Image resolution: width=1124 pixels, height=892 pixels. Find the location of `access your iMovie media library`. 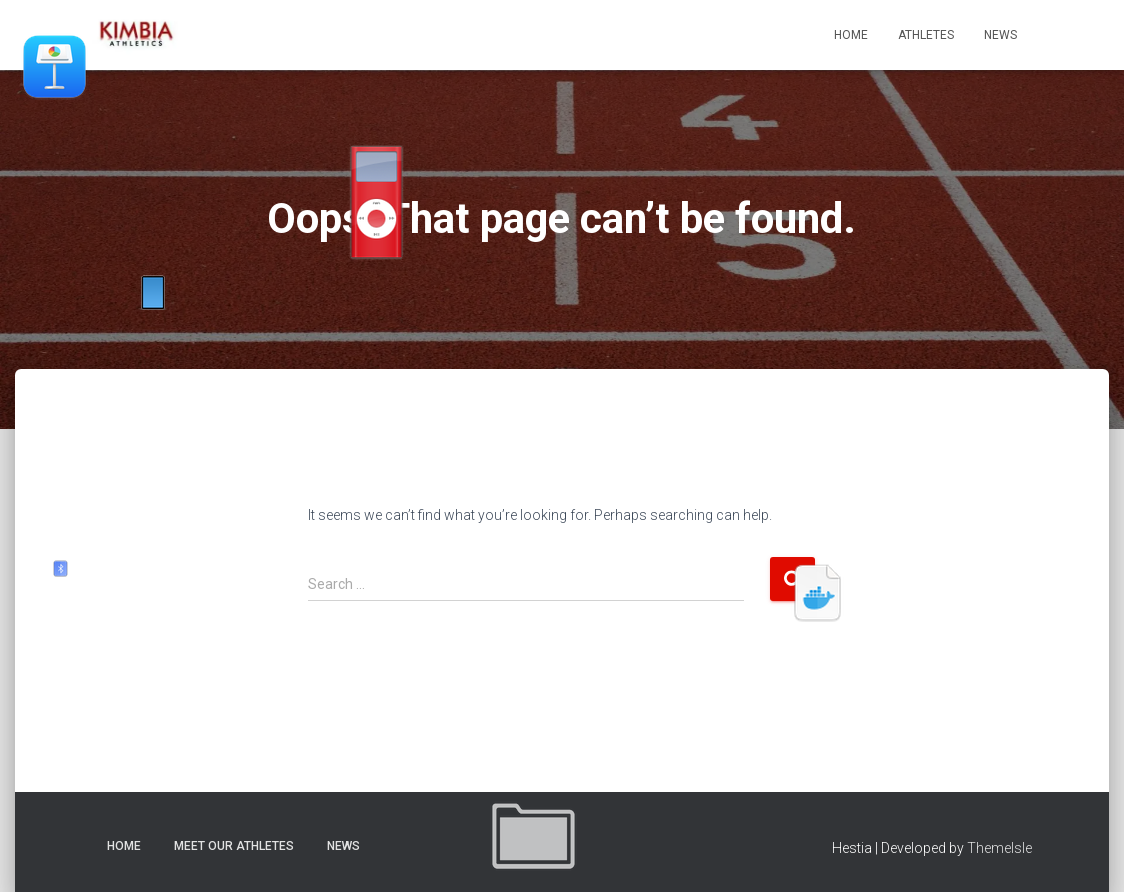

access your iMovie media library is located at coordinates (533, 835).